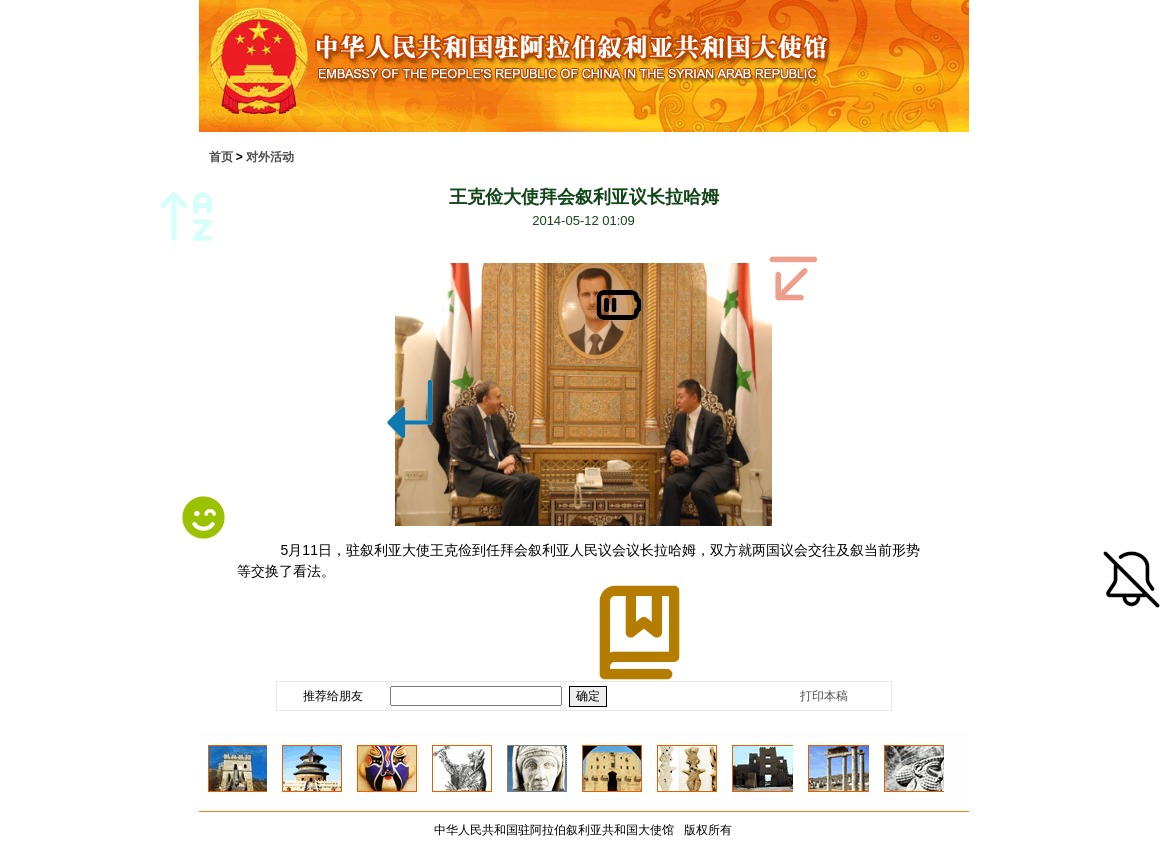 The height and width of the screenshot is (843, 1167). What do you see at coordinates (412, 409) in the screenshot?
I see `return to previous line or section` at bounding box center [412, 409].